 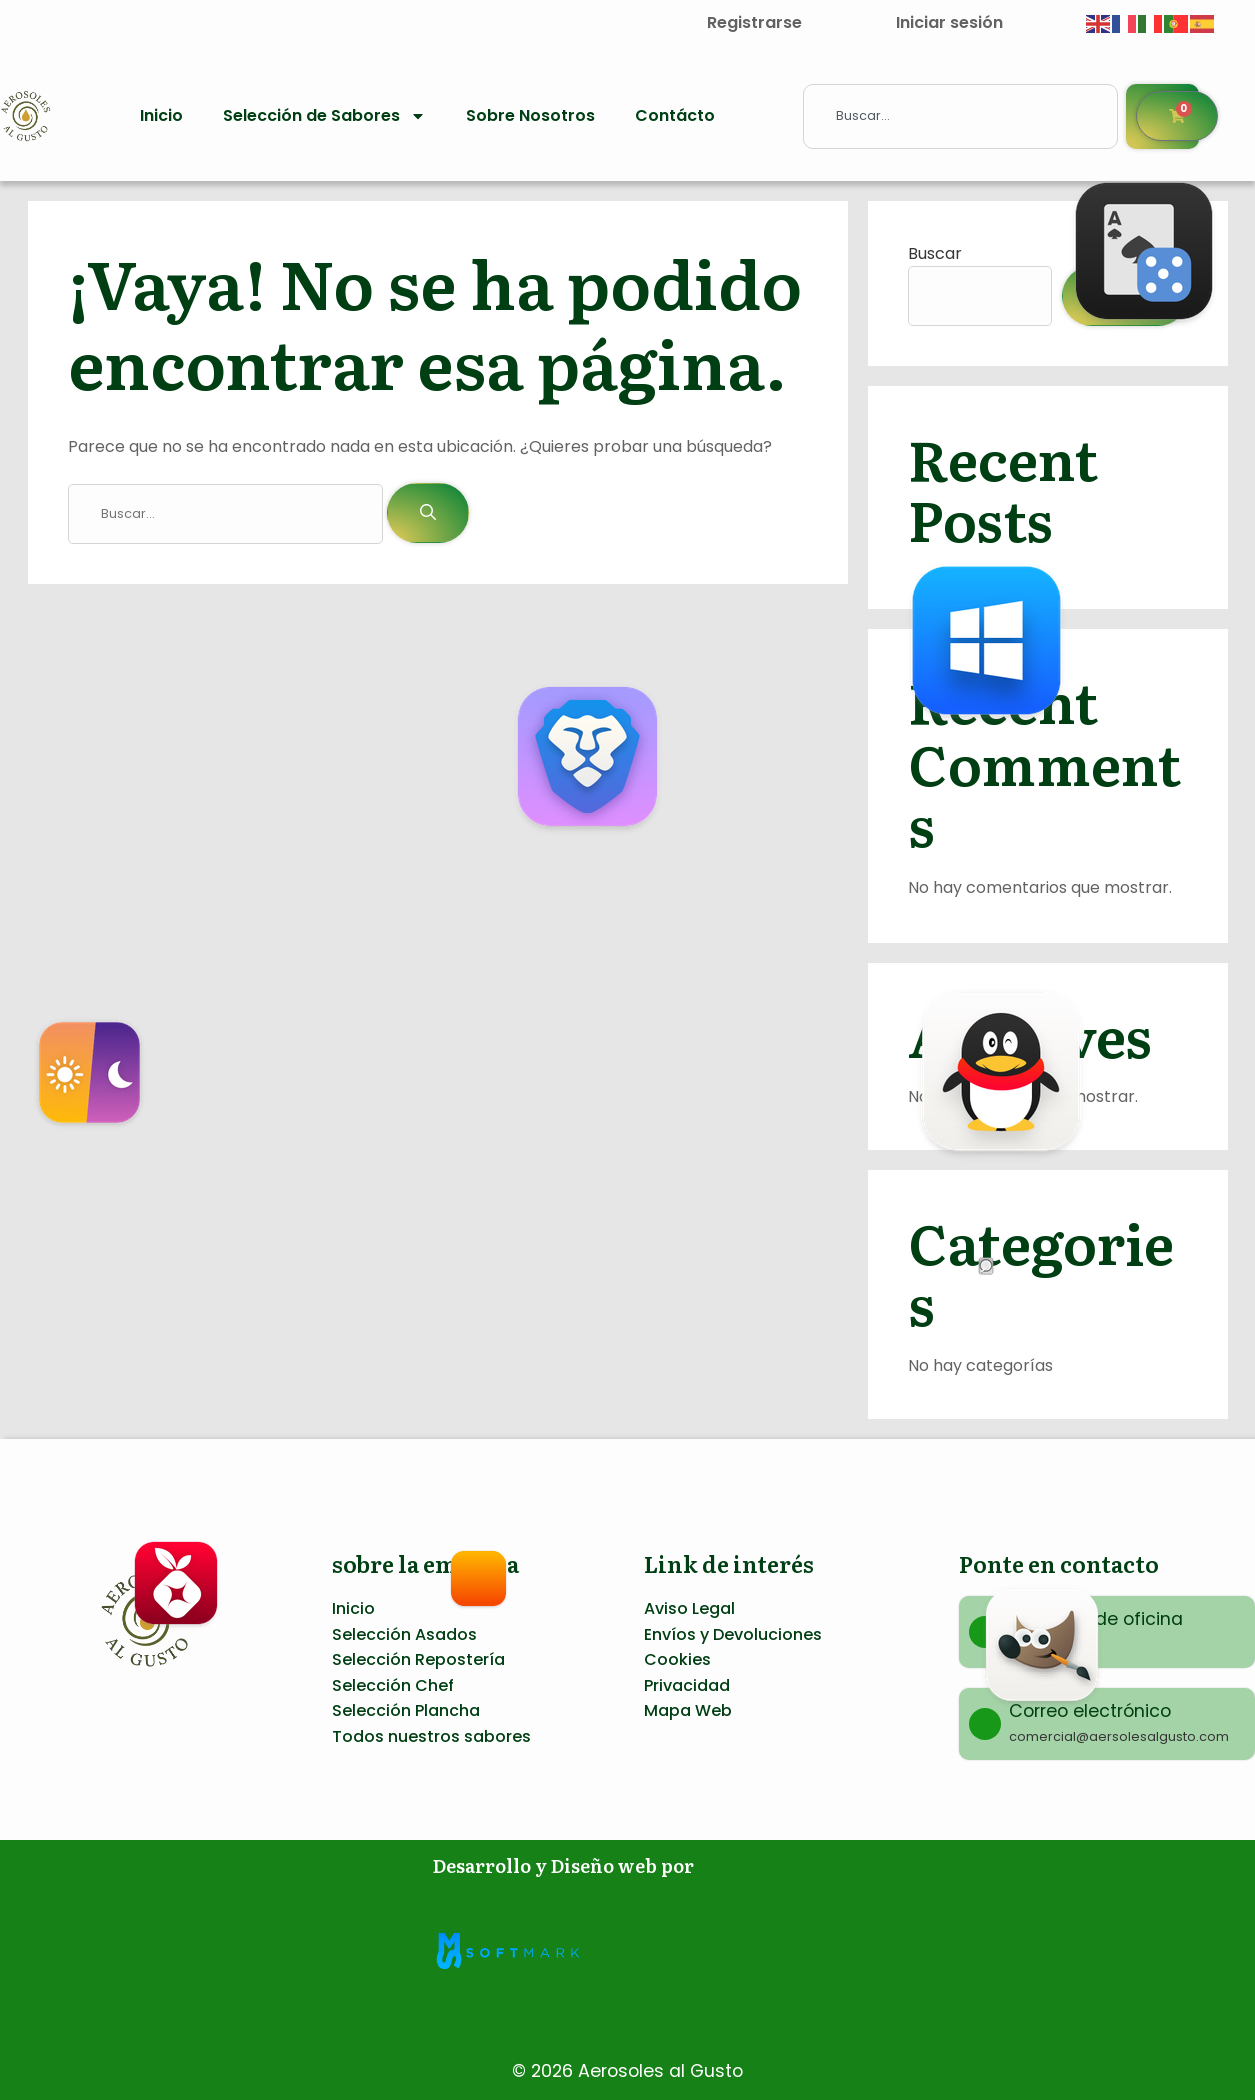 What do you see at coordinates (986, 640) in the screenshot?
I see `launch wine windows compatibility layer` at bounding box center [986, 640].